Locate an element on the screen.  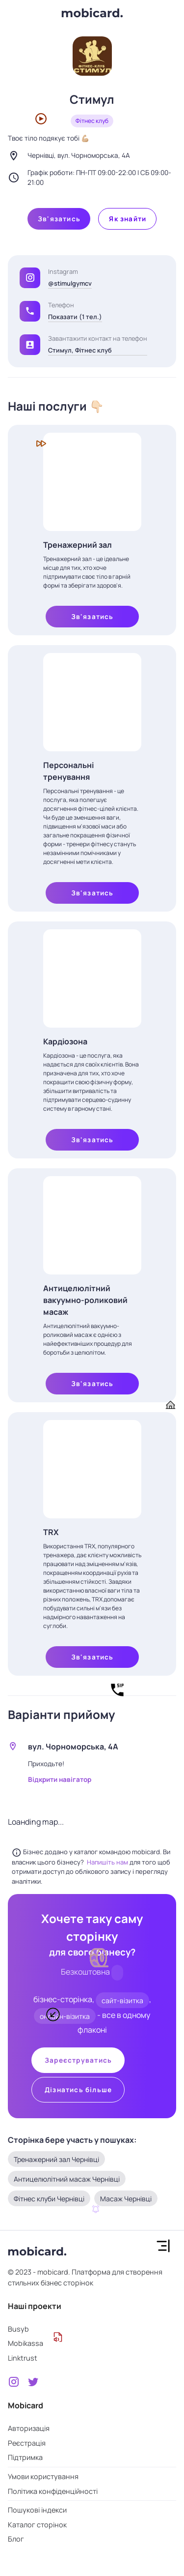
make a SIP (internet-based) phone call is located at coordinates (117, 1690).